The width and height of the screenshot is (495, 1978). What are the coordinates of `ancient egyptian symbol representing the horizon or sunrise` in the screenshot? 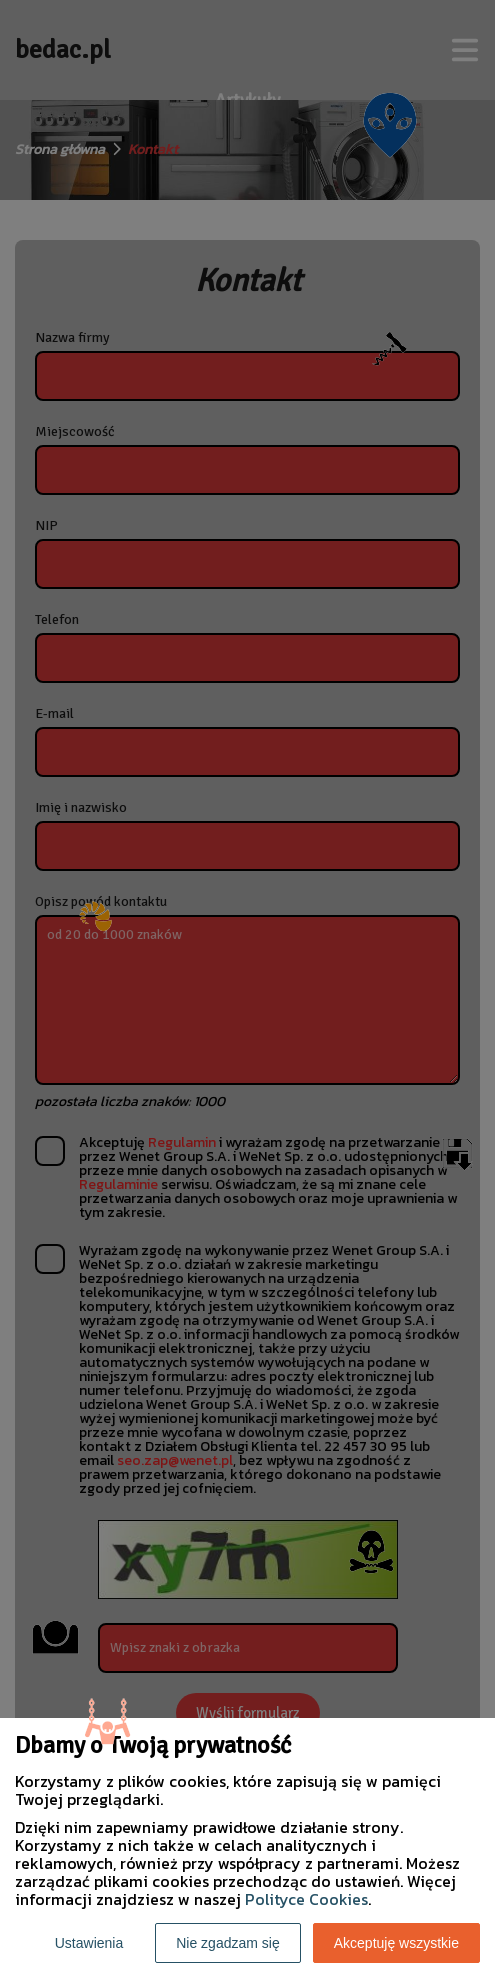 It's located at (55, 1635).